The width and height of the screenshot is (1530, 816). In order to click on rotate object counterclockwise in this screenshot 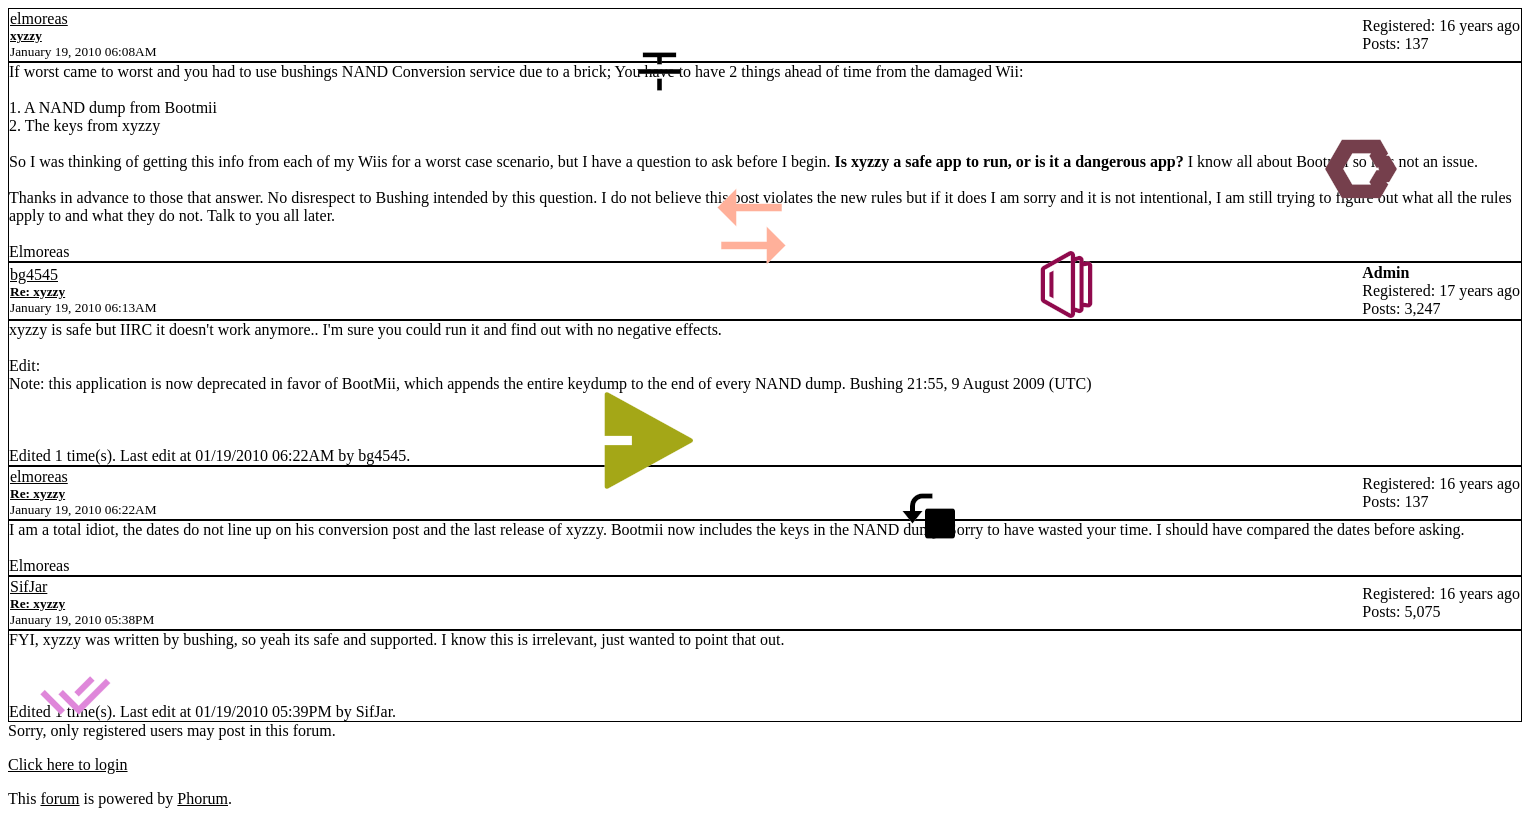, I will do `click(930, 516)`.